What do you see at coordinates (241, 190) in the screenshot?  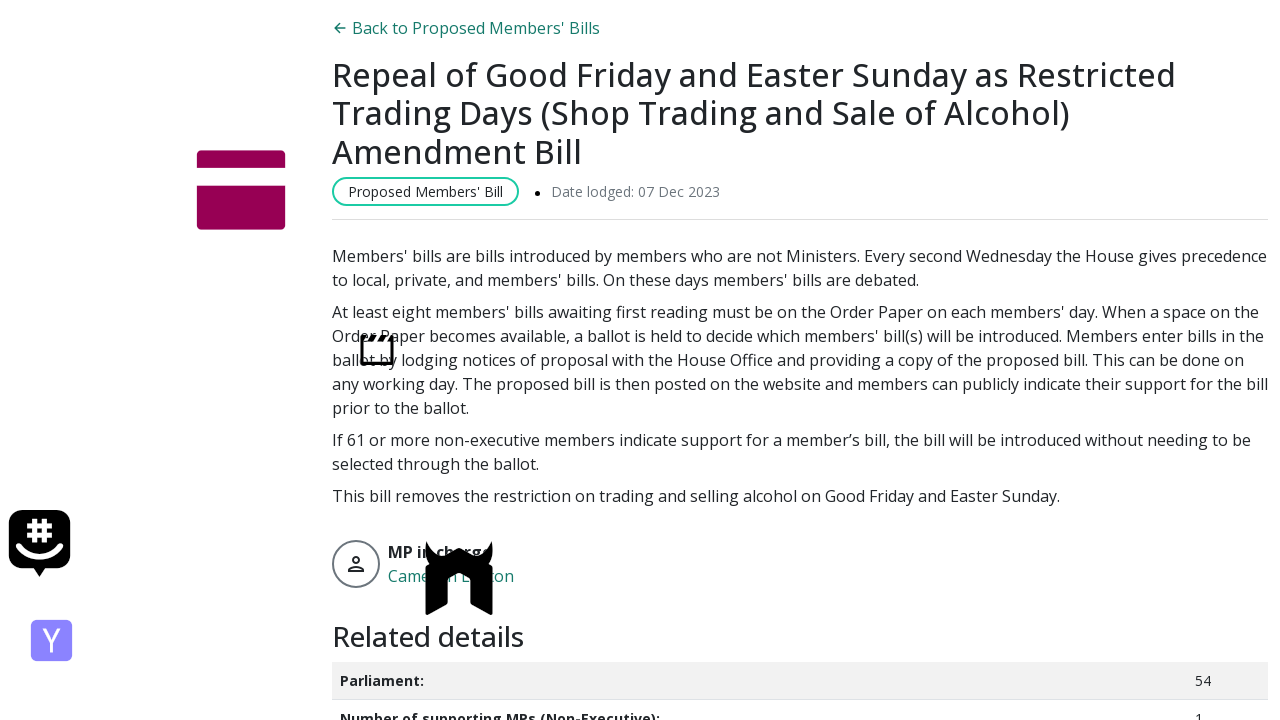 I see `access payment methods` at bounding box center [241, 190].